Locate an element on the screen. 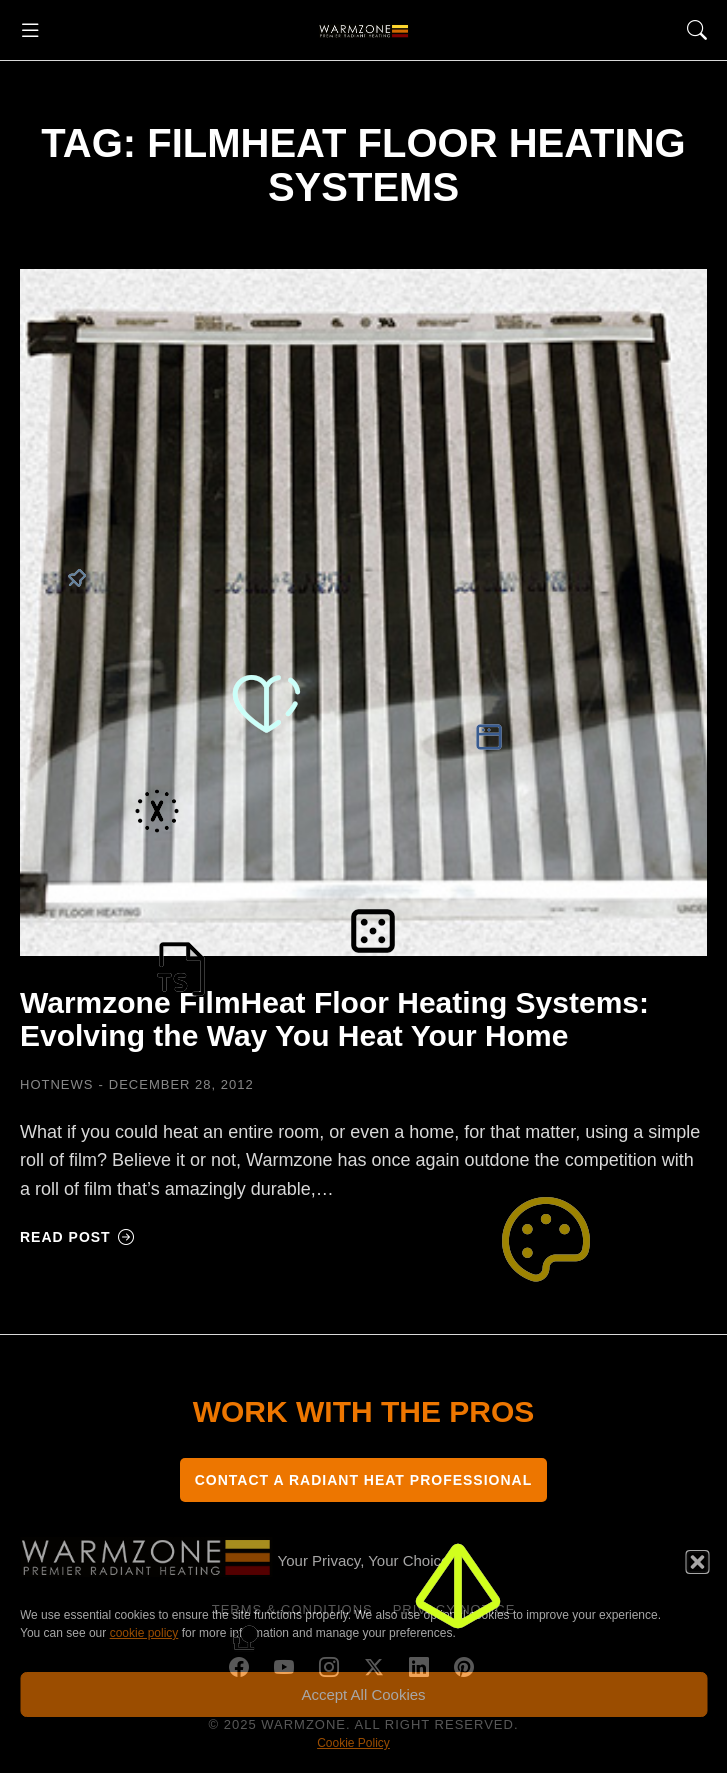  pin an item to keep it visible is located at coordinates (76, 578).